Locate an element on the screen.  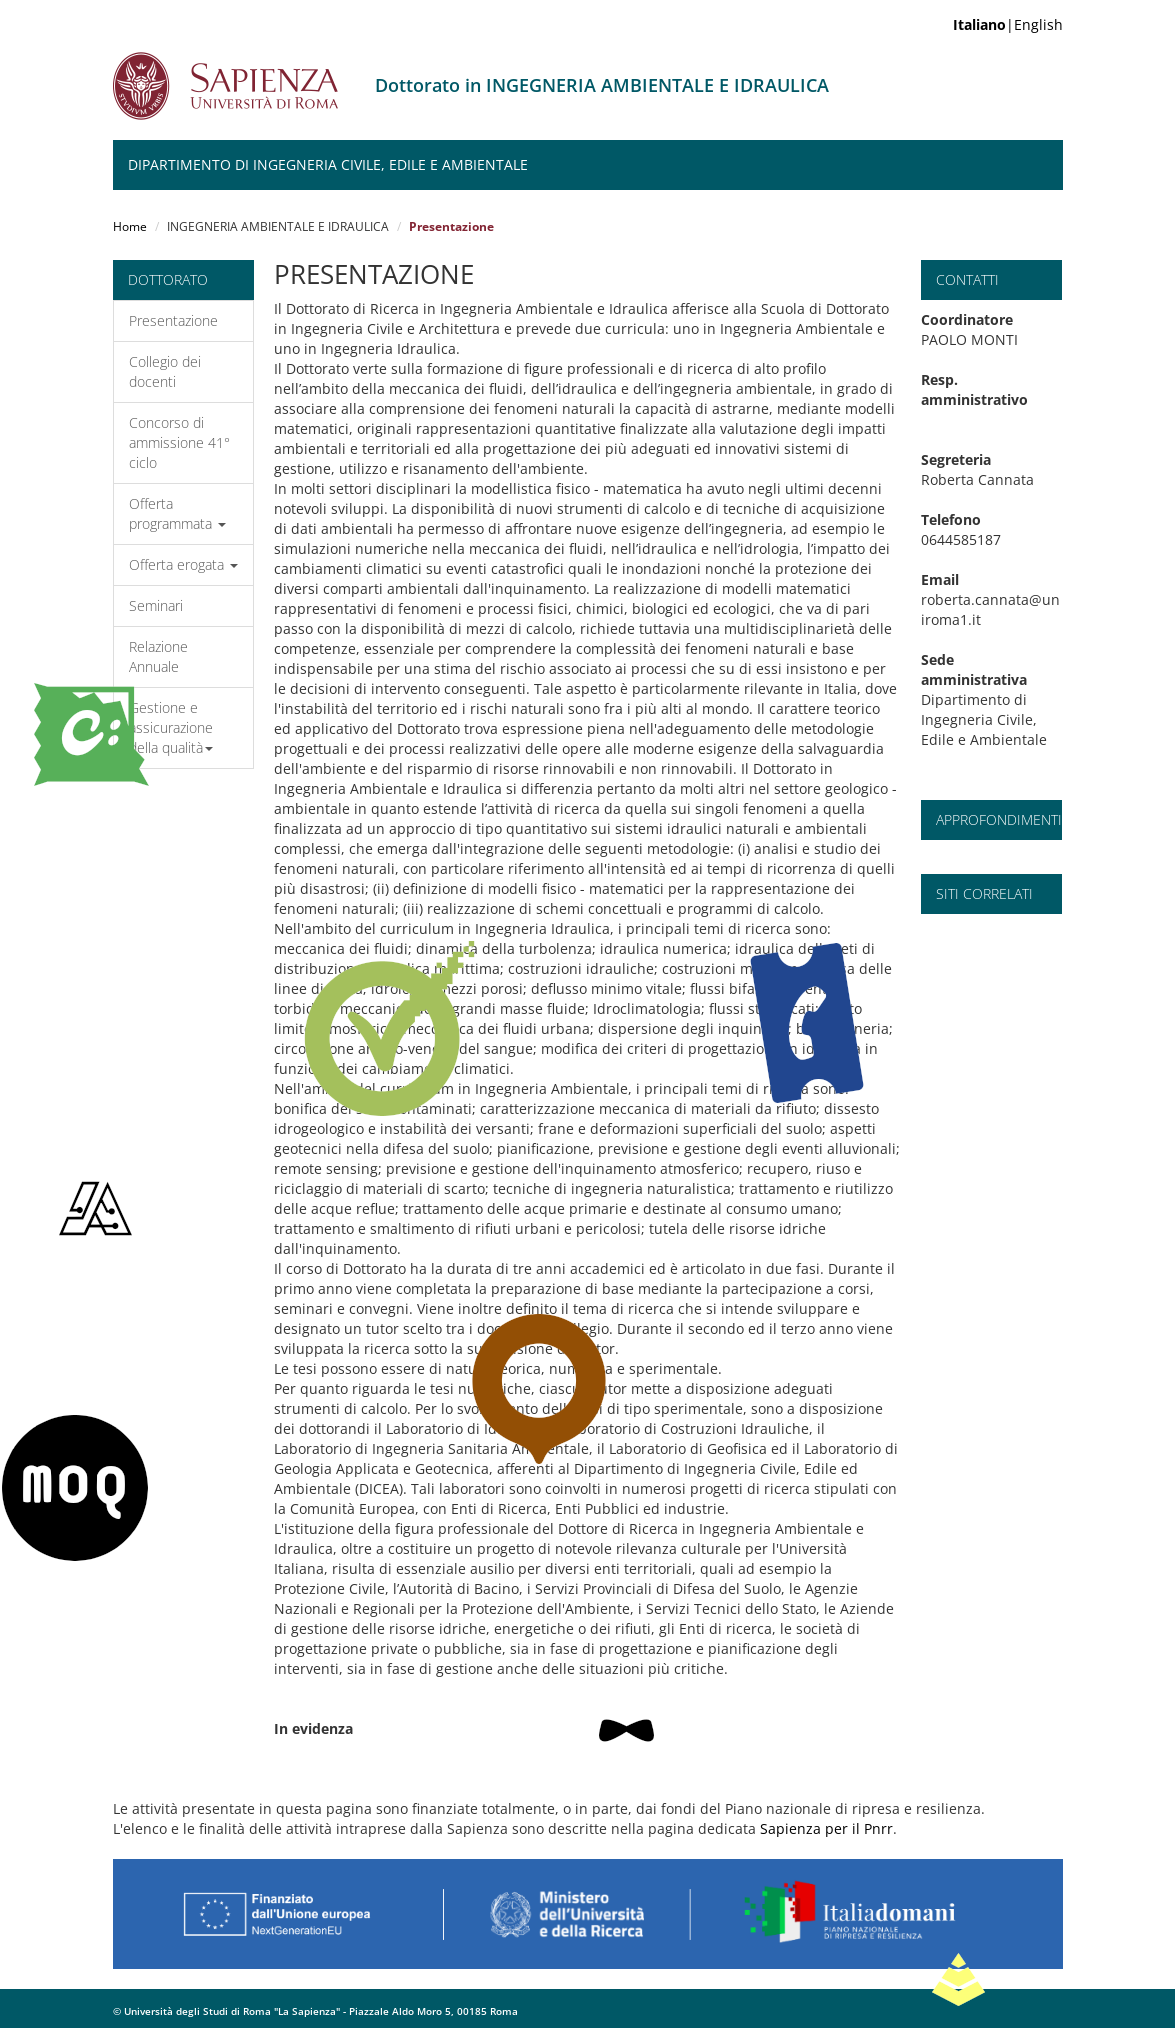
chocolatey package manager logo is located at coordinates (91, 734).